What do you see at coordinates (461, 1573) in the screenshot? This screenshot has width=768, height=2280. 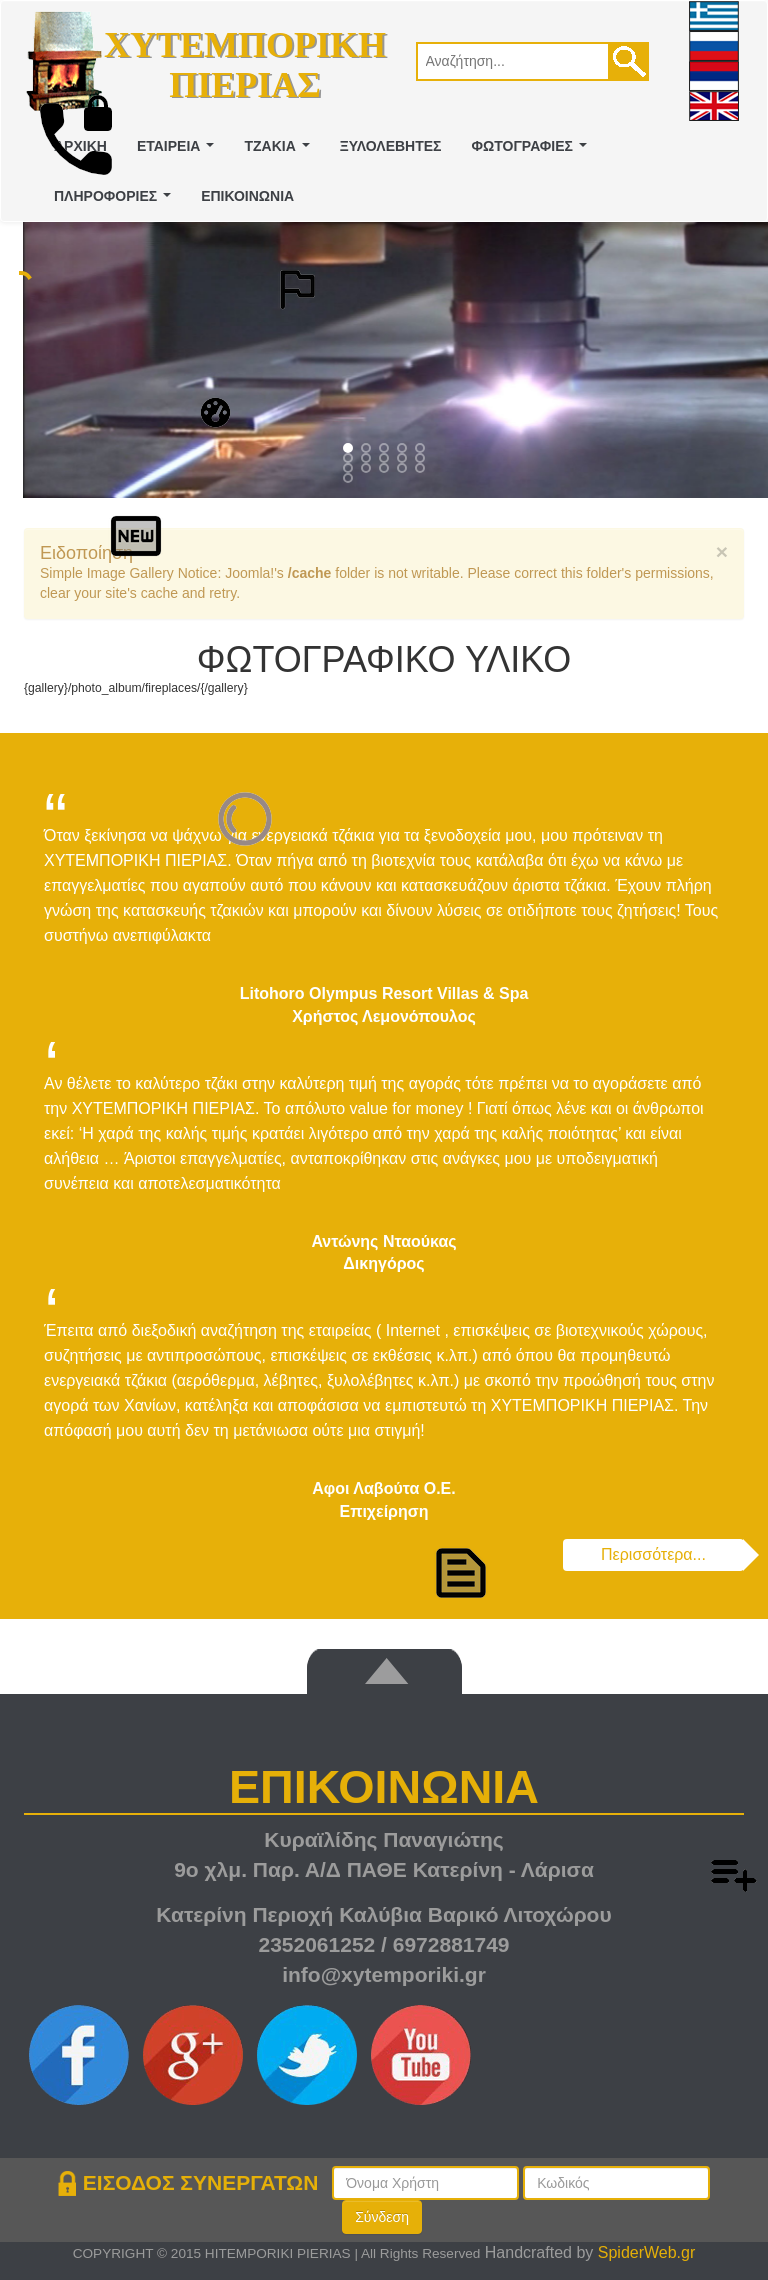 I see `view text document or snippet` at bounding box center [461, 1573].